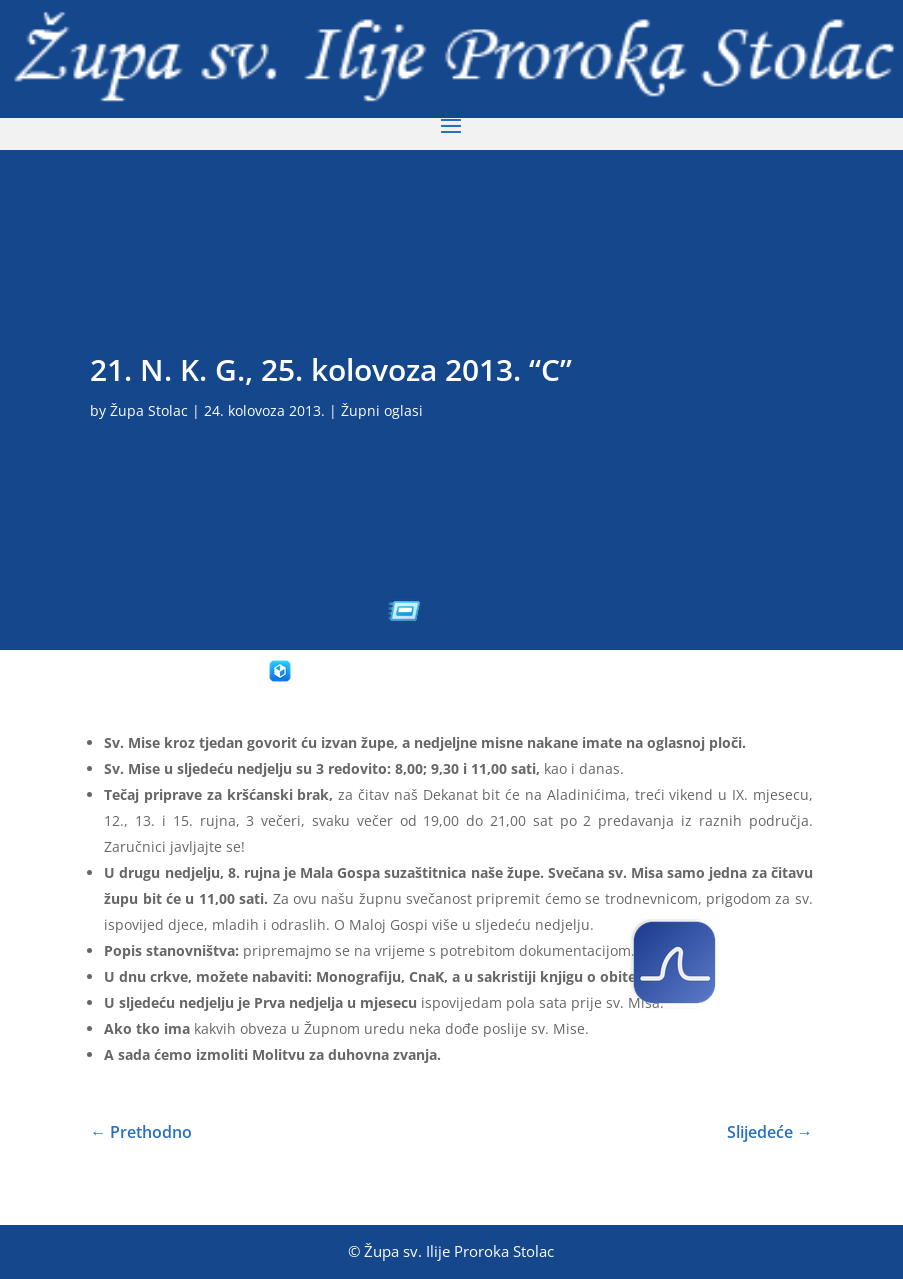 This screenshot has width=903, height=1279. I want to click on open wireshark network protocol analyzer, so click(674, 962).